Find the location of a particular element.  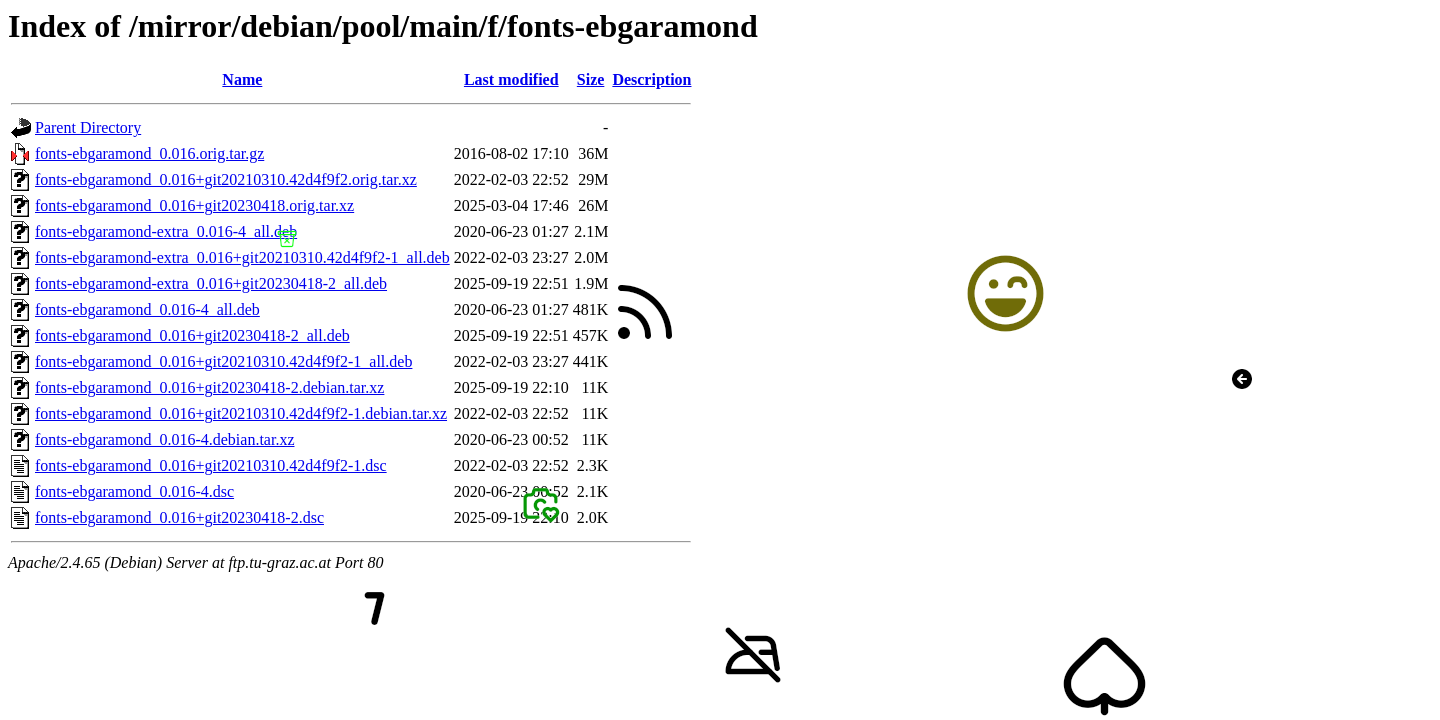

add a playful or humorous reaction is located at coordinates (1005, 293).